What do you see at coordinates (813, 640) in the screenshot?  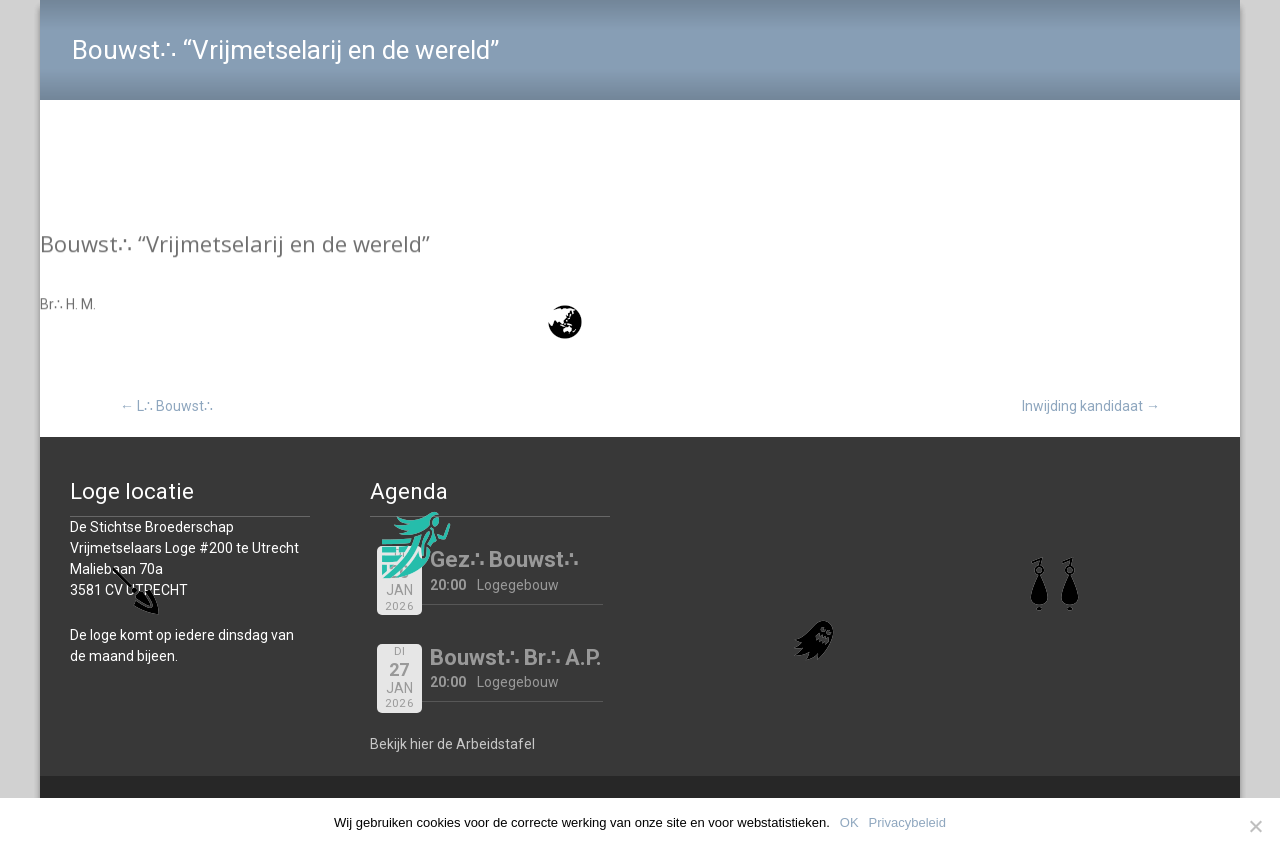 I see `toggle ghost mode or invisible status` at bounding box center [813, 640].